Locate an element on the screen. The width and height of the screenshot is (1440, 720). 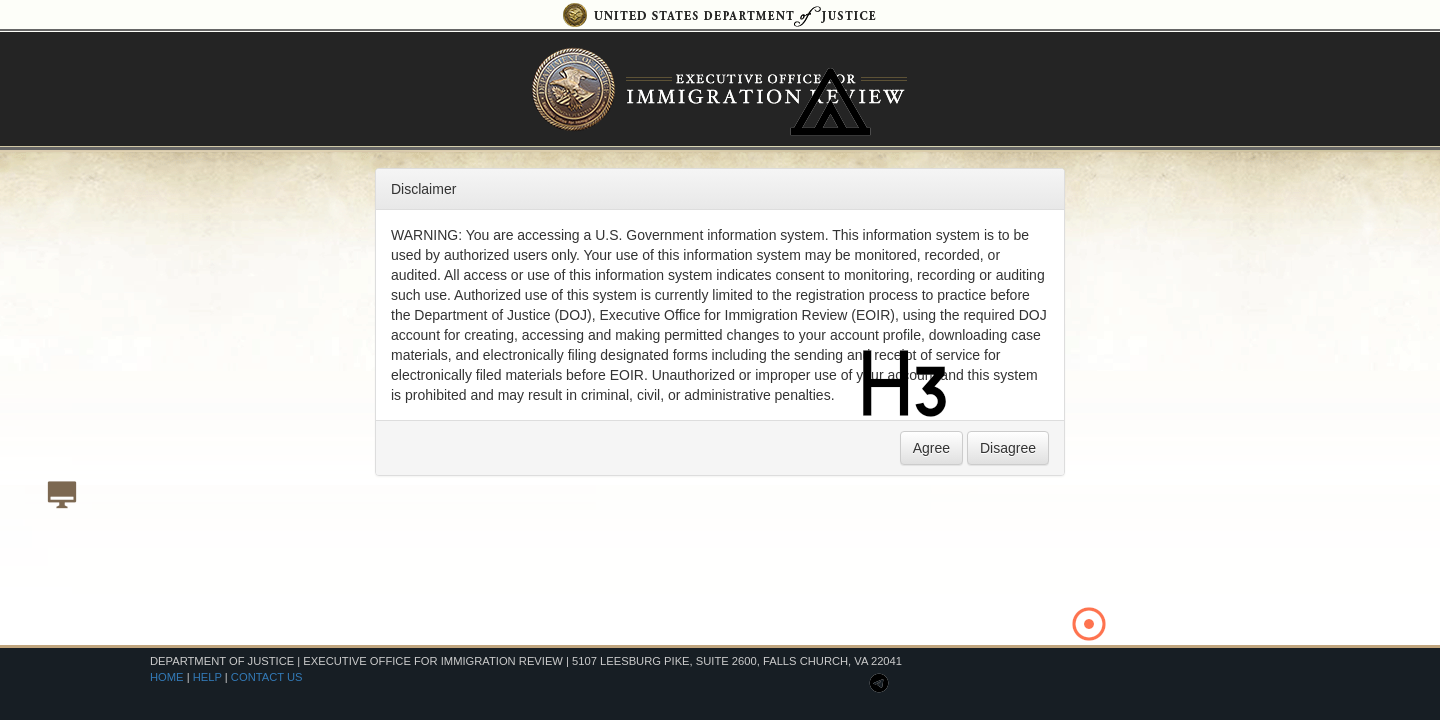
start recording audio or video is located at coordinates (1089, 624).